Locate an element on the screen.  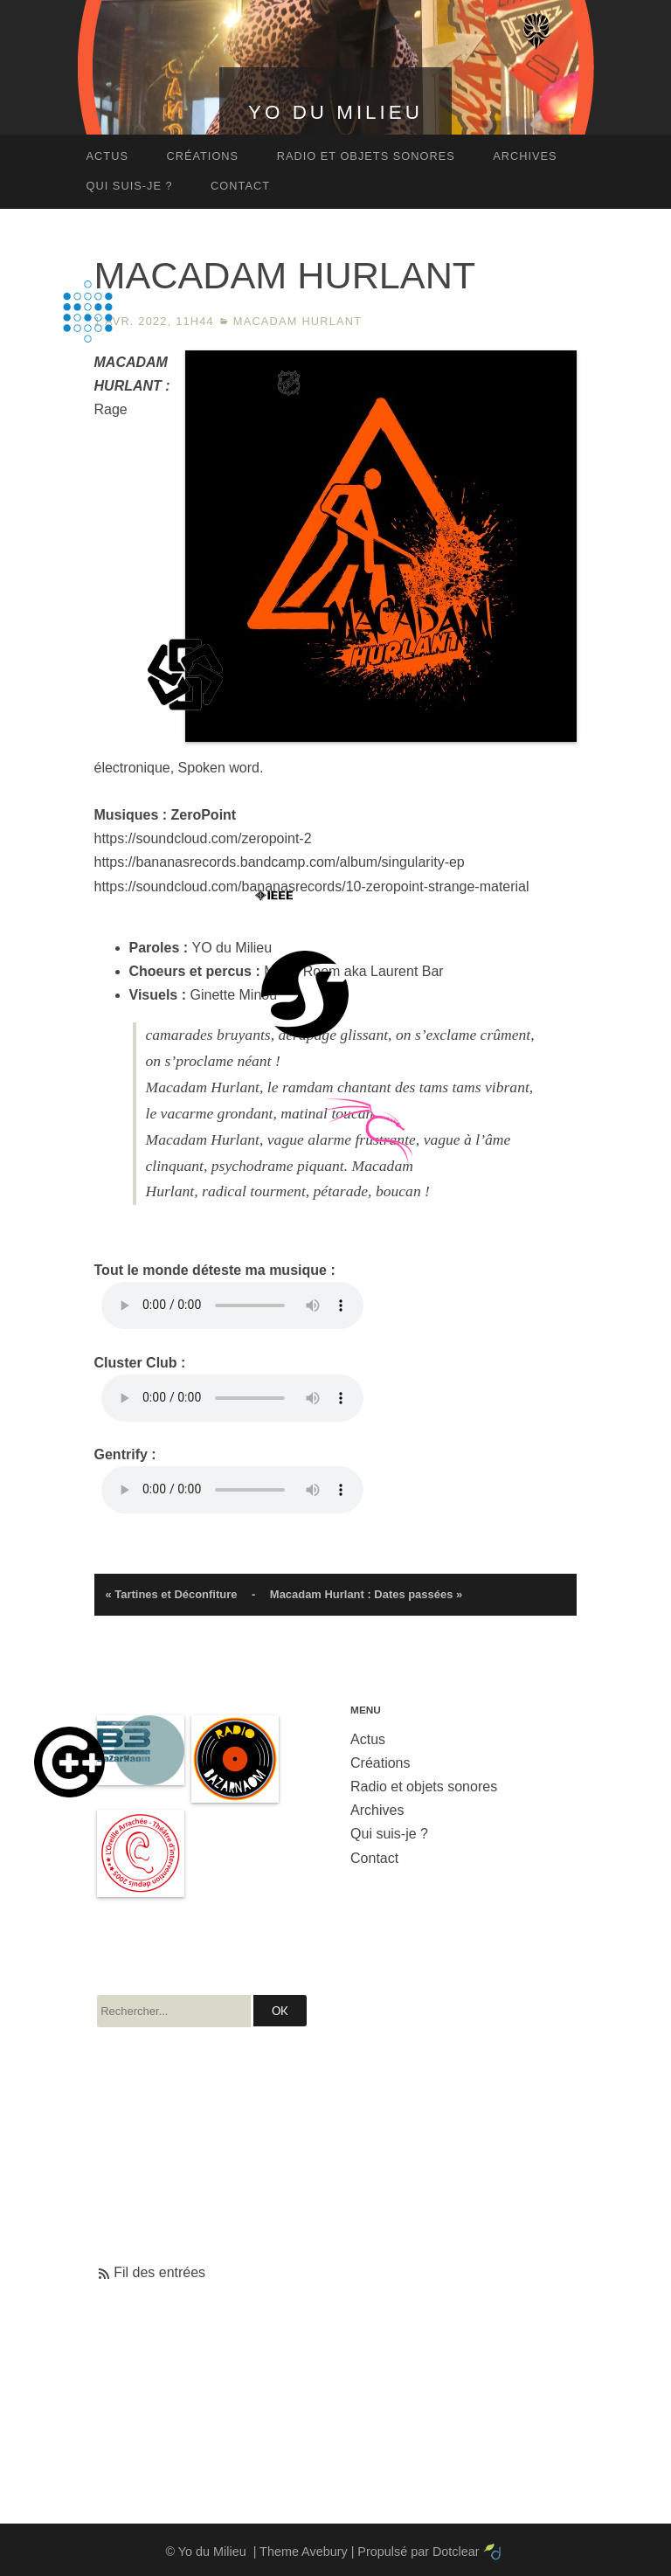
open the NHL app or website is located at coordinates (288, 383).